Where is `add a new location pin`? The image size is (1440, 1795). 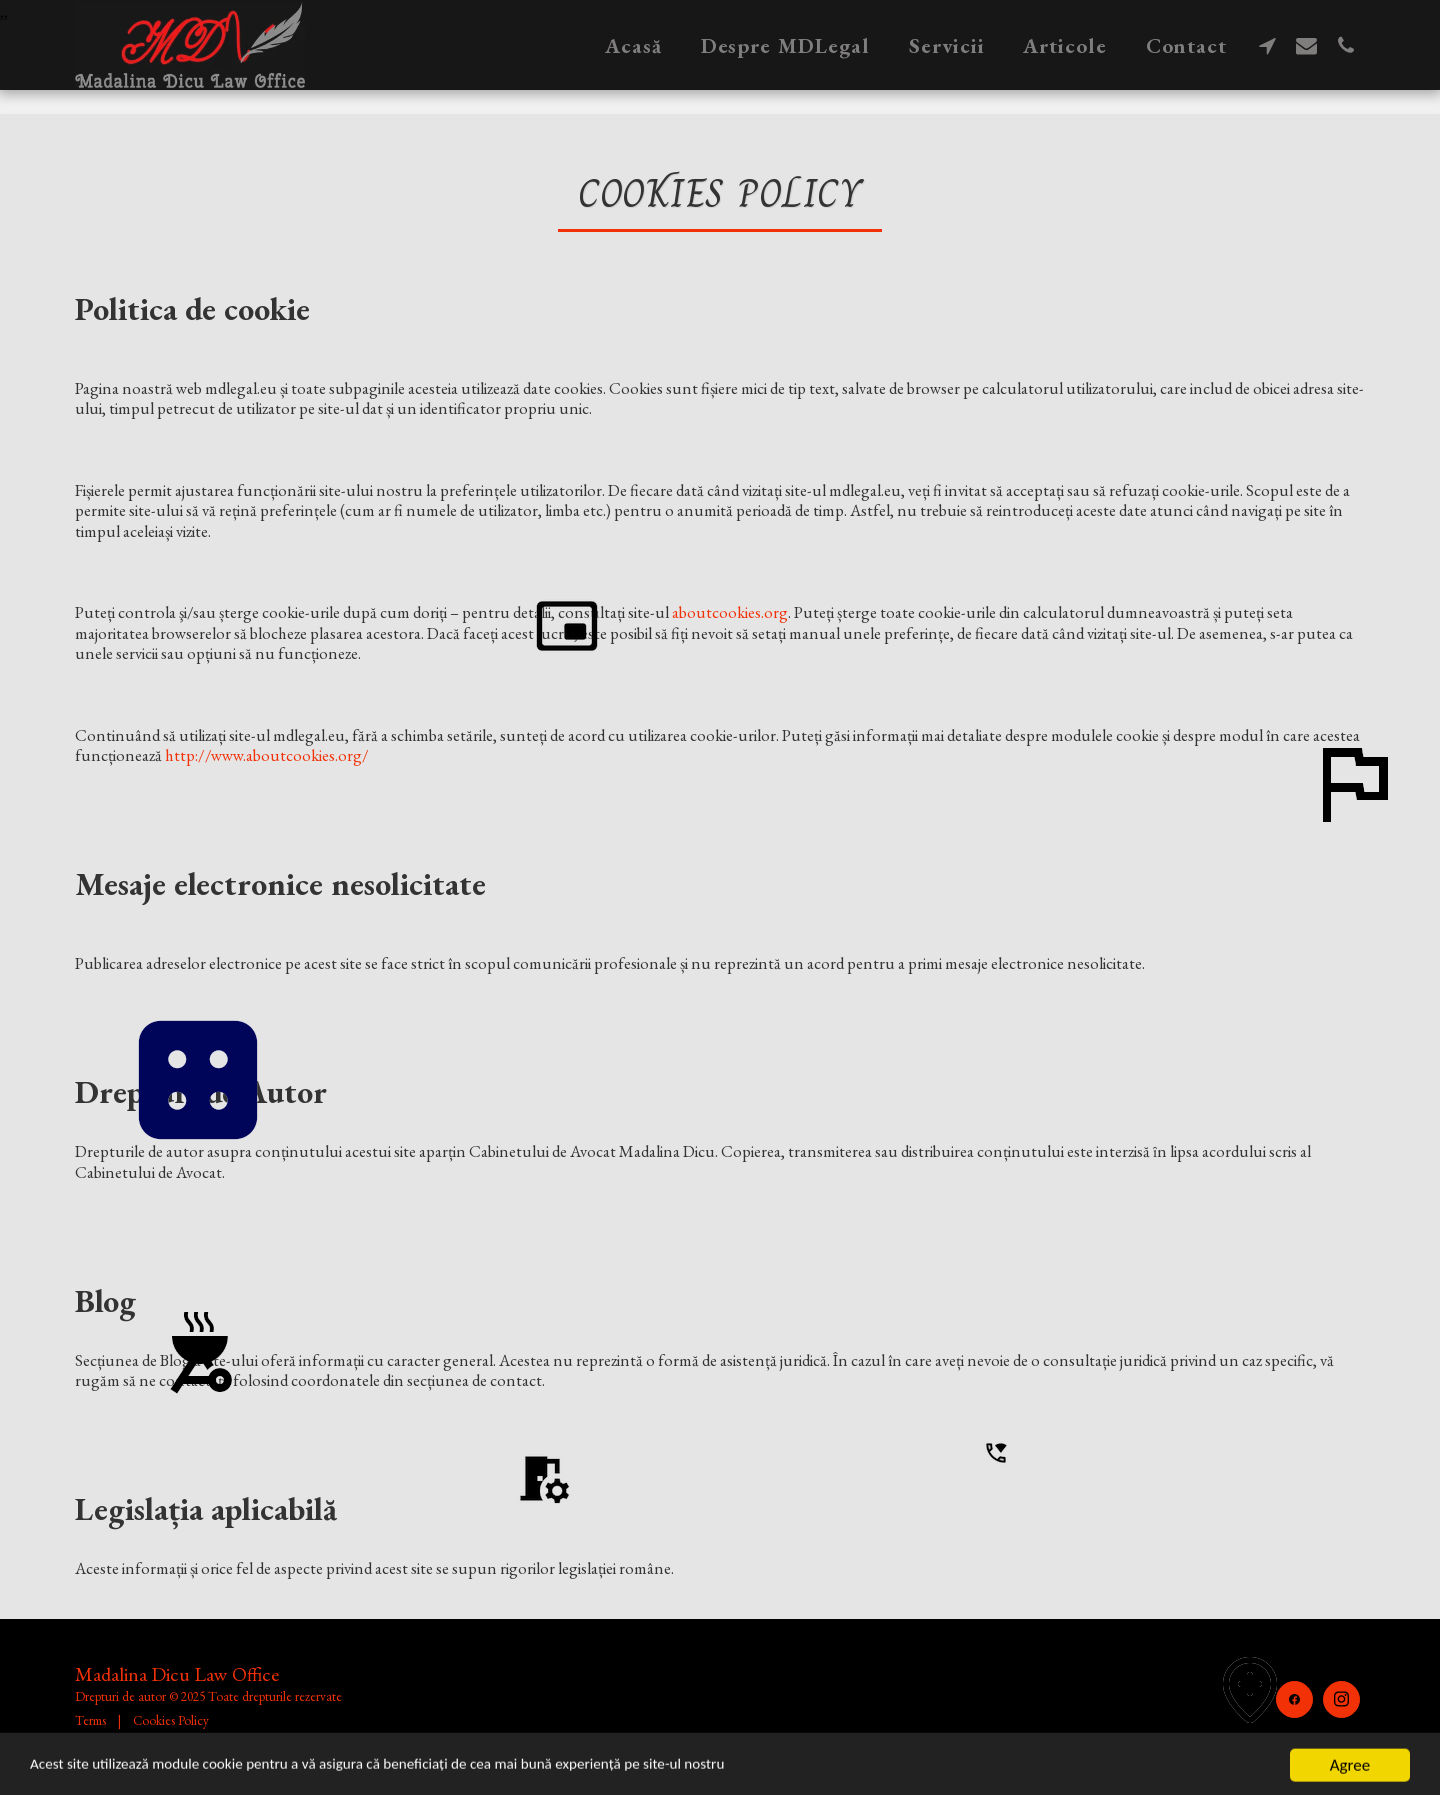 add a new location pin is located at coordinates (1250, 1690).